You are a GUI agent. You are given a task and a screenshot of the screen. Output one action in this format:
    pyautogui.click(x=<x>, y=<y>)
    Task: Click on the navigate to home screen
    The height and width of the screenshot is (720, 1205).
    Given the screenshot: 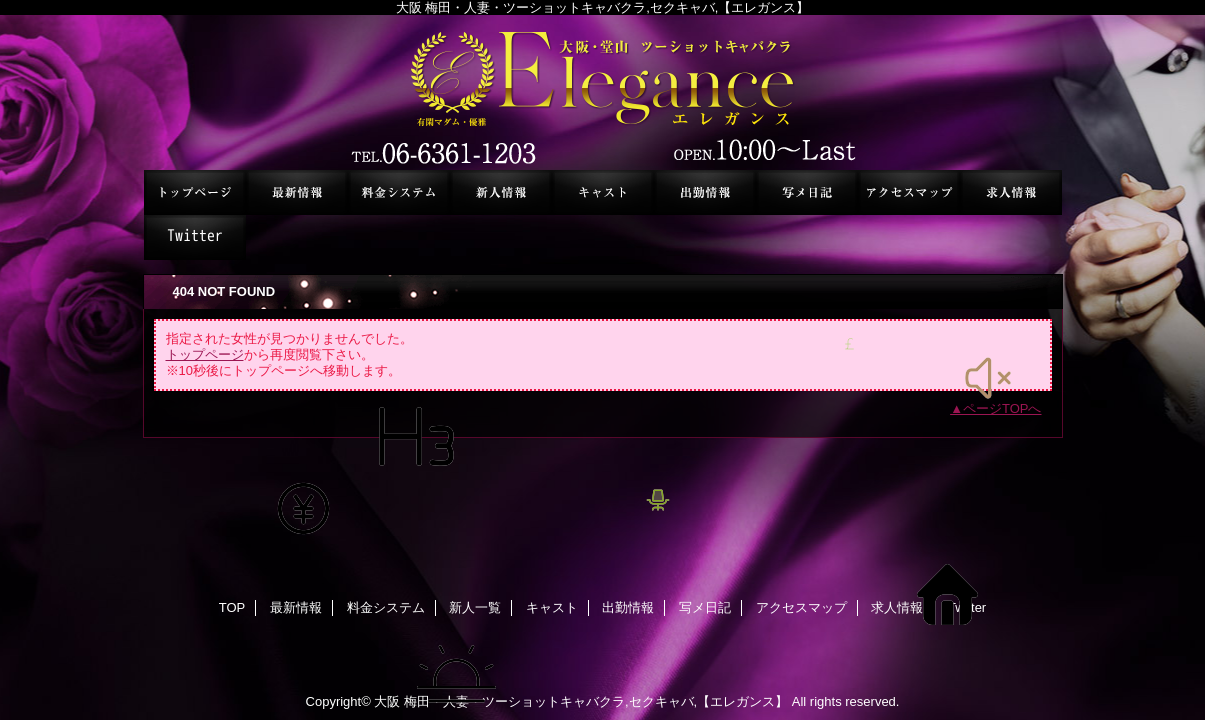 What is the action you would take?
    pyautogui.click(x=947, y=594)
    